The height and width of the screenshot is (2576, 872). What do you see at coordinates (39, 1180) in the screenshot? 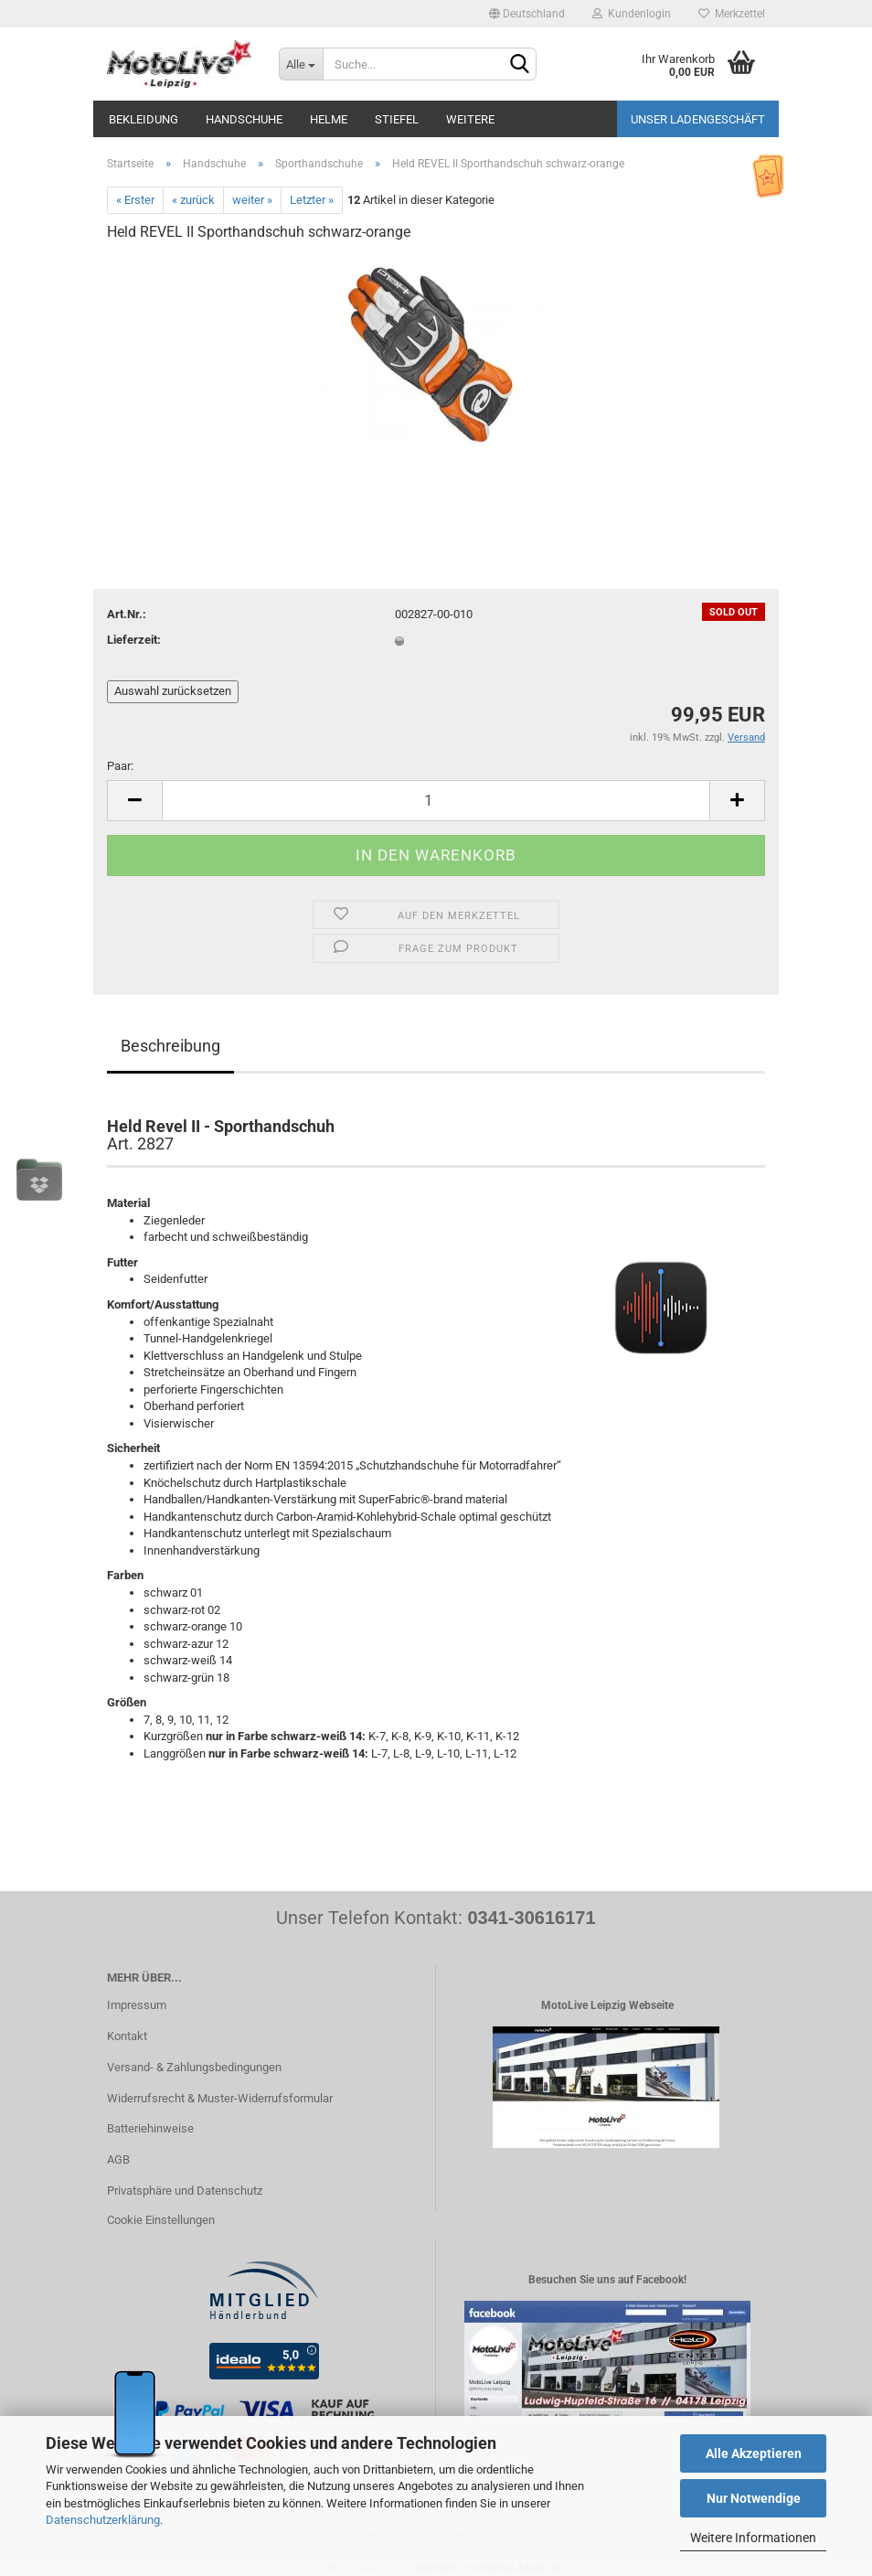
I see `open dropbox synced folder` at bounding box center [39, 1180].